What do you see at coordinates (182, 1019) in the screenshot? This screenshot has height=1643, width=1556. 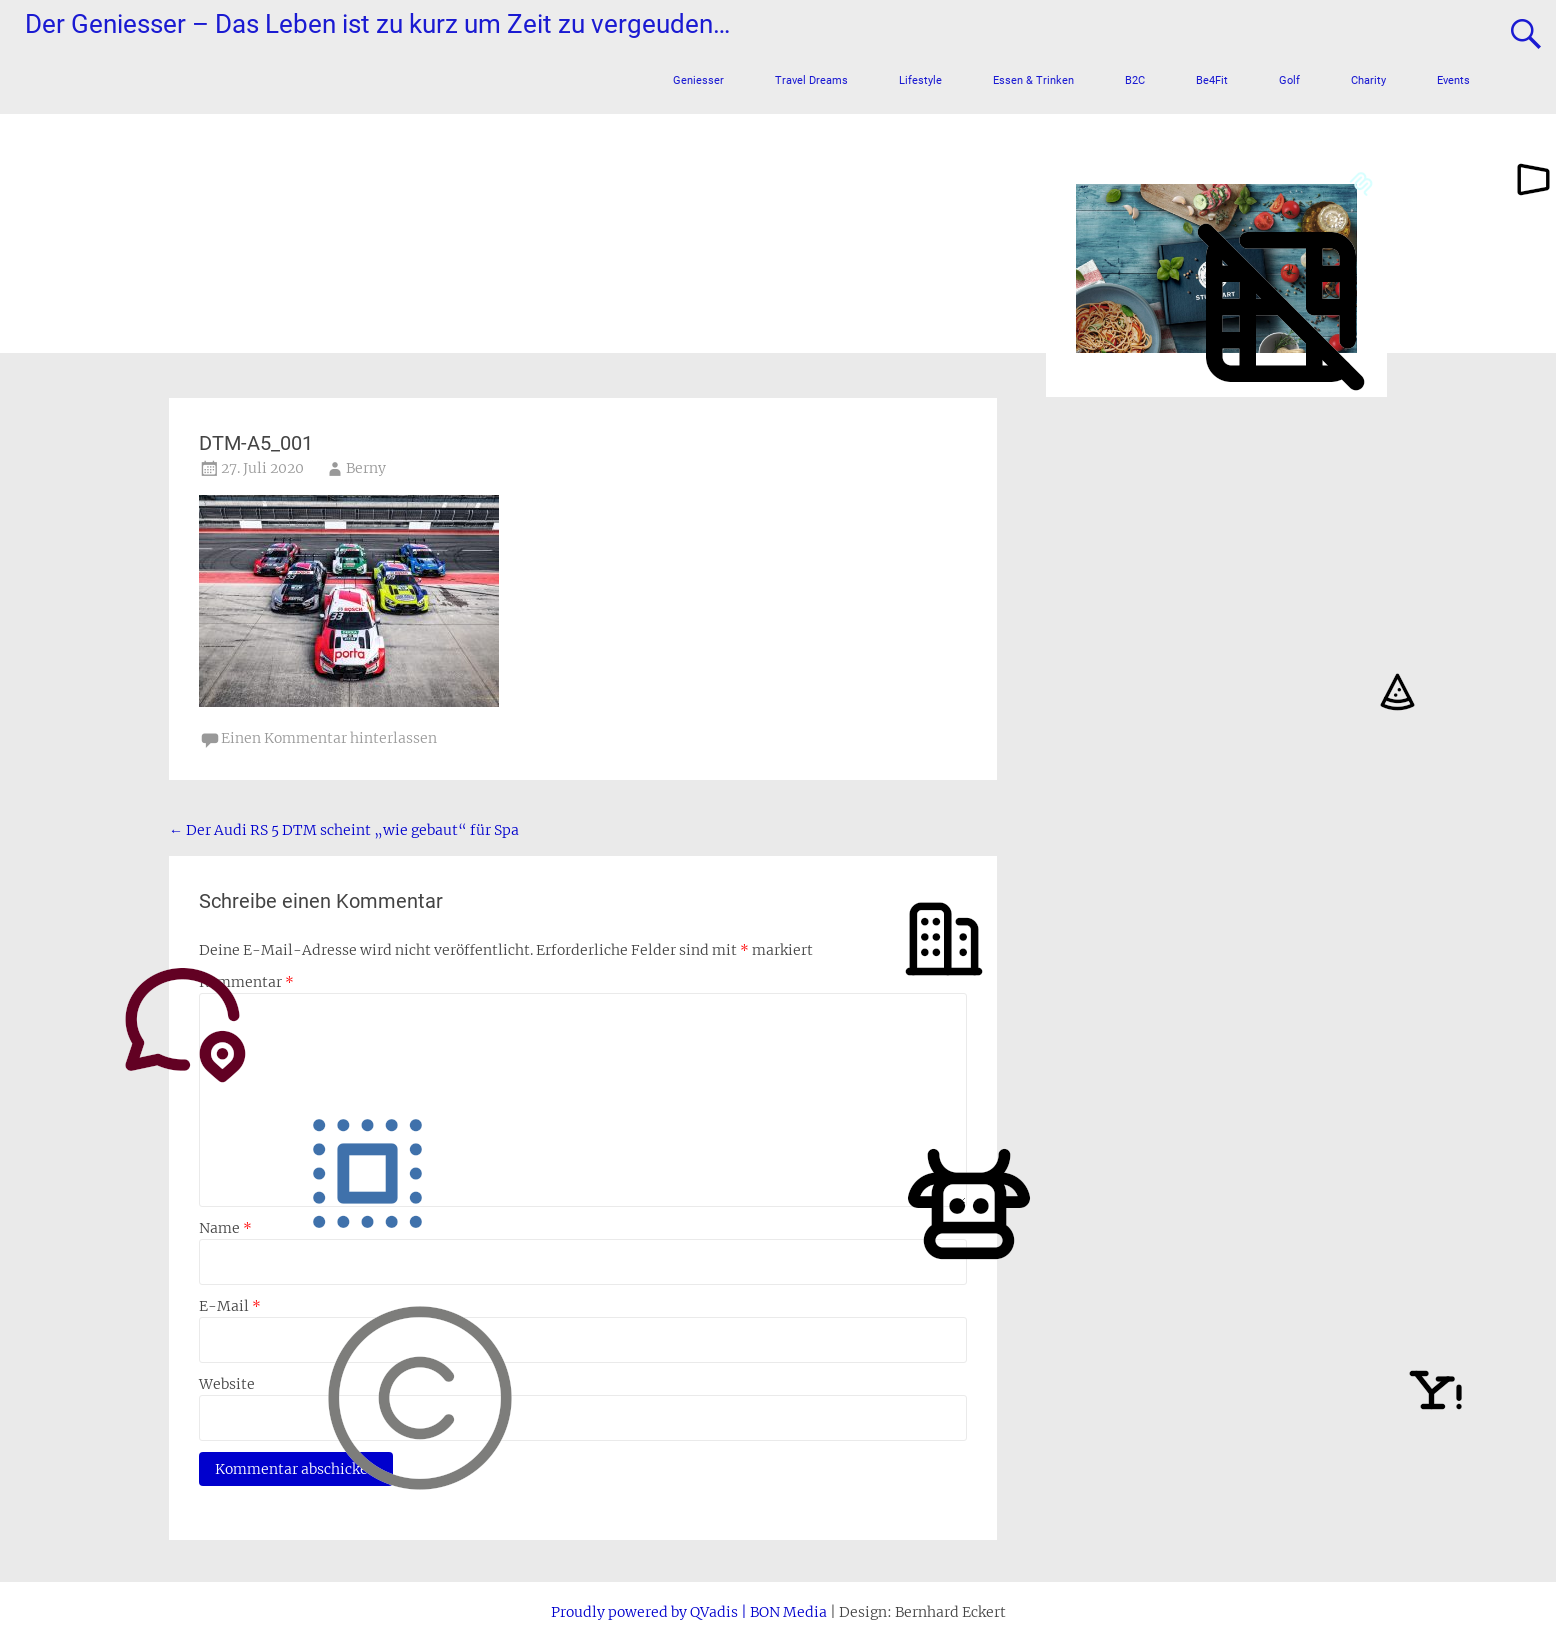 I see `pin a conversation to a location` at bounding box center [182, 1019].